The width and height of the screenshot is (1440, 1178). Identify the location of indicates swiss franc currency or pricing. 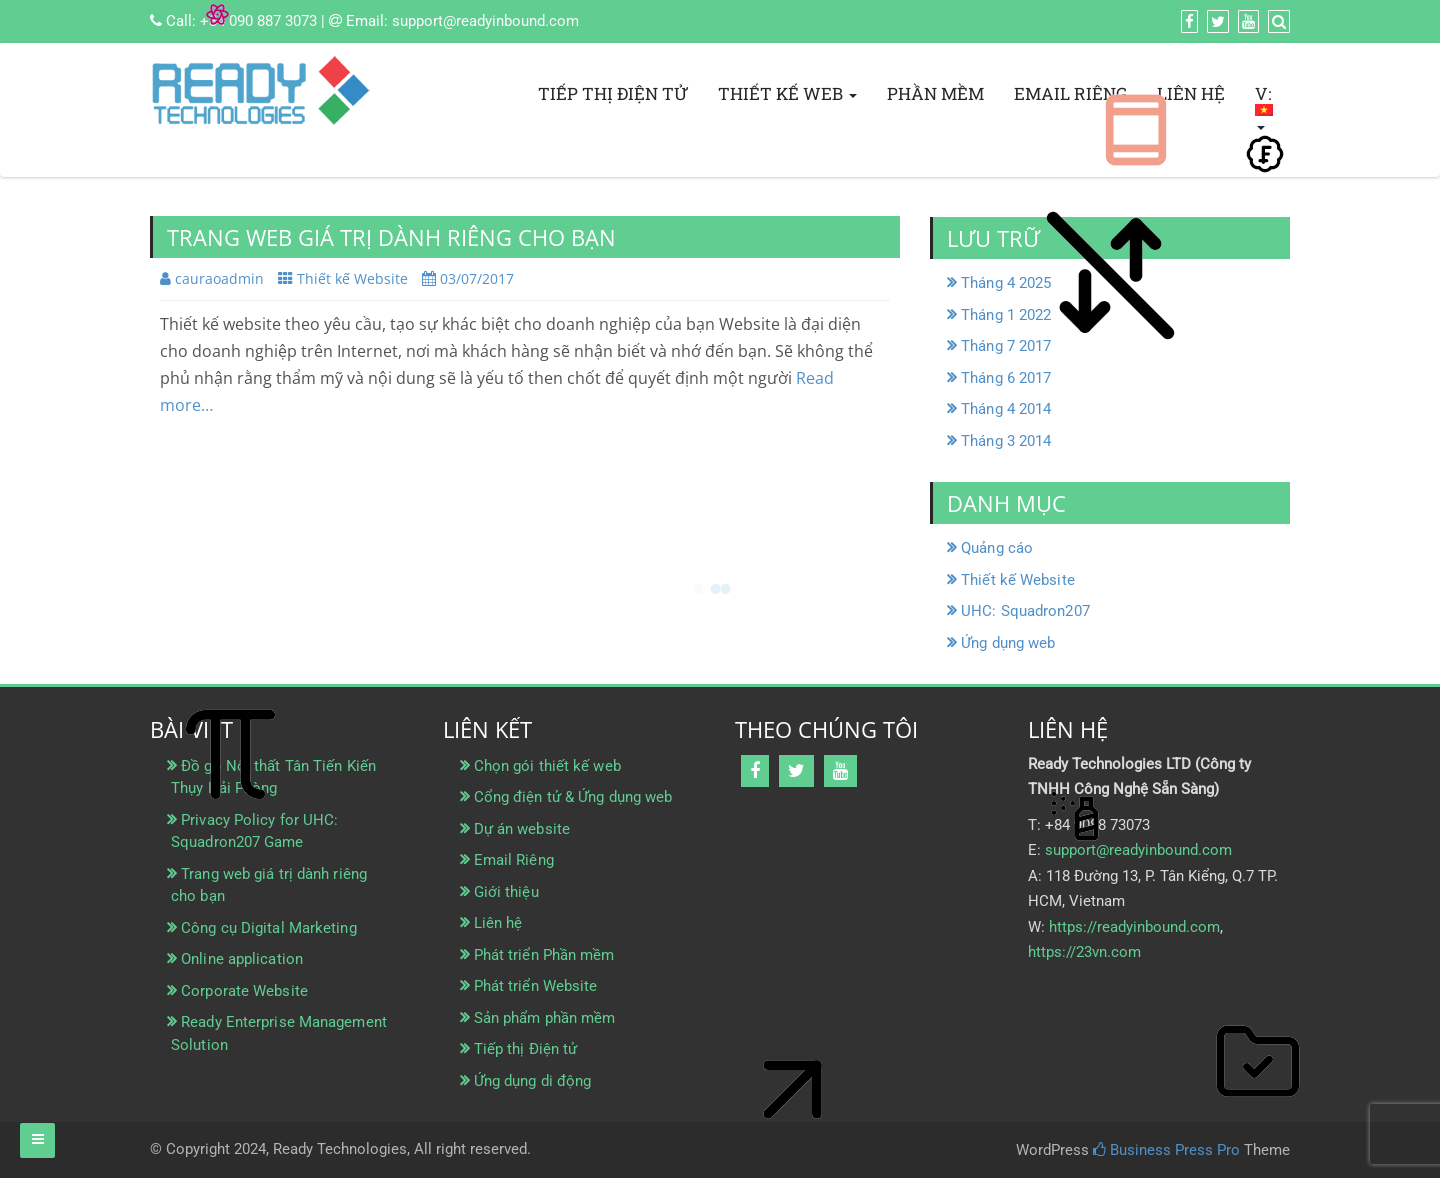
(1265, 154).